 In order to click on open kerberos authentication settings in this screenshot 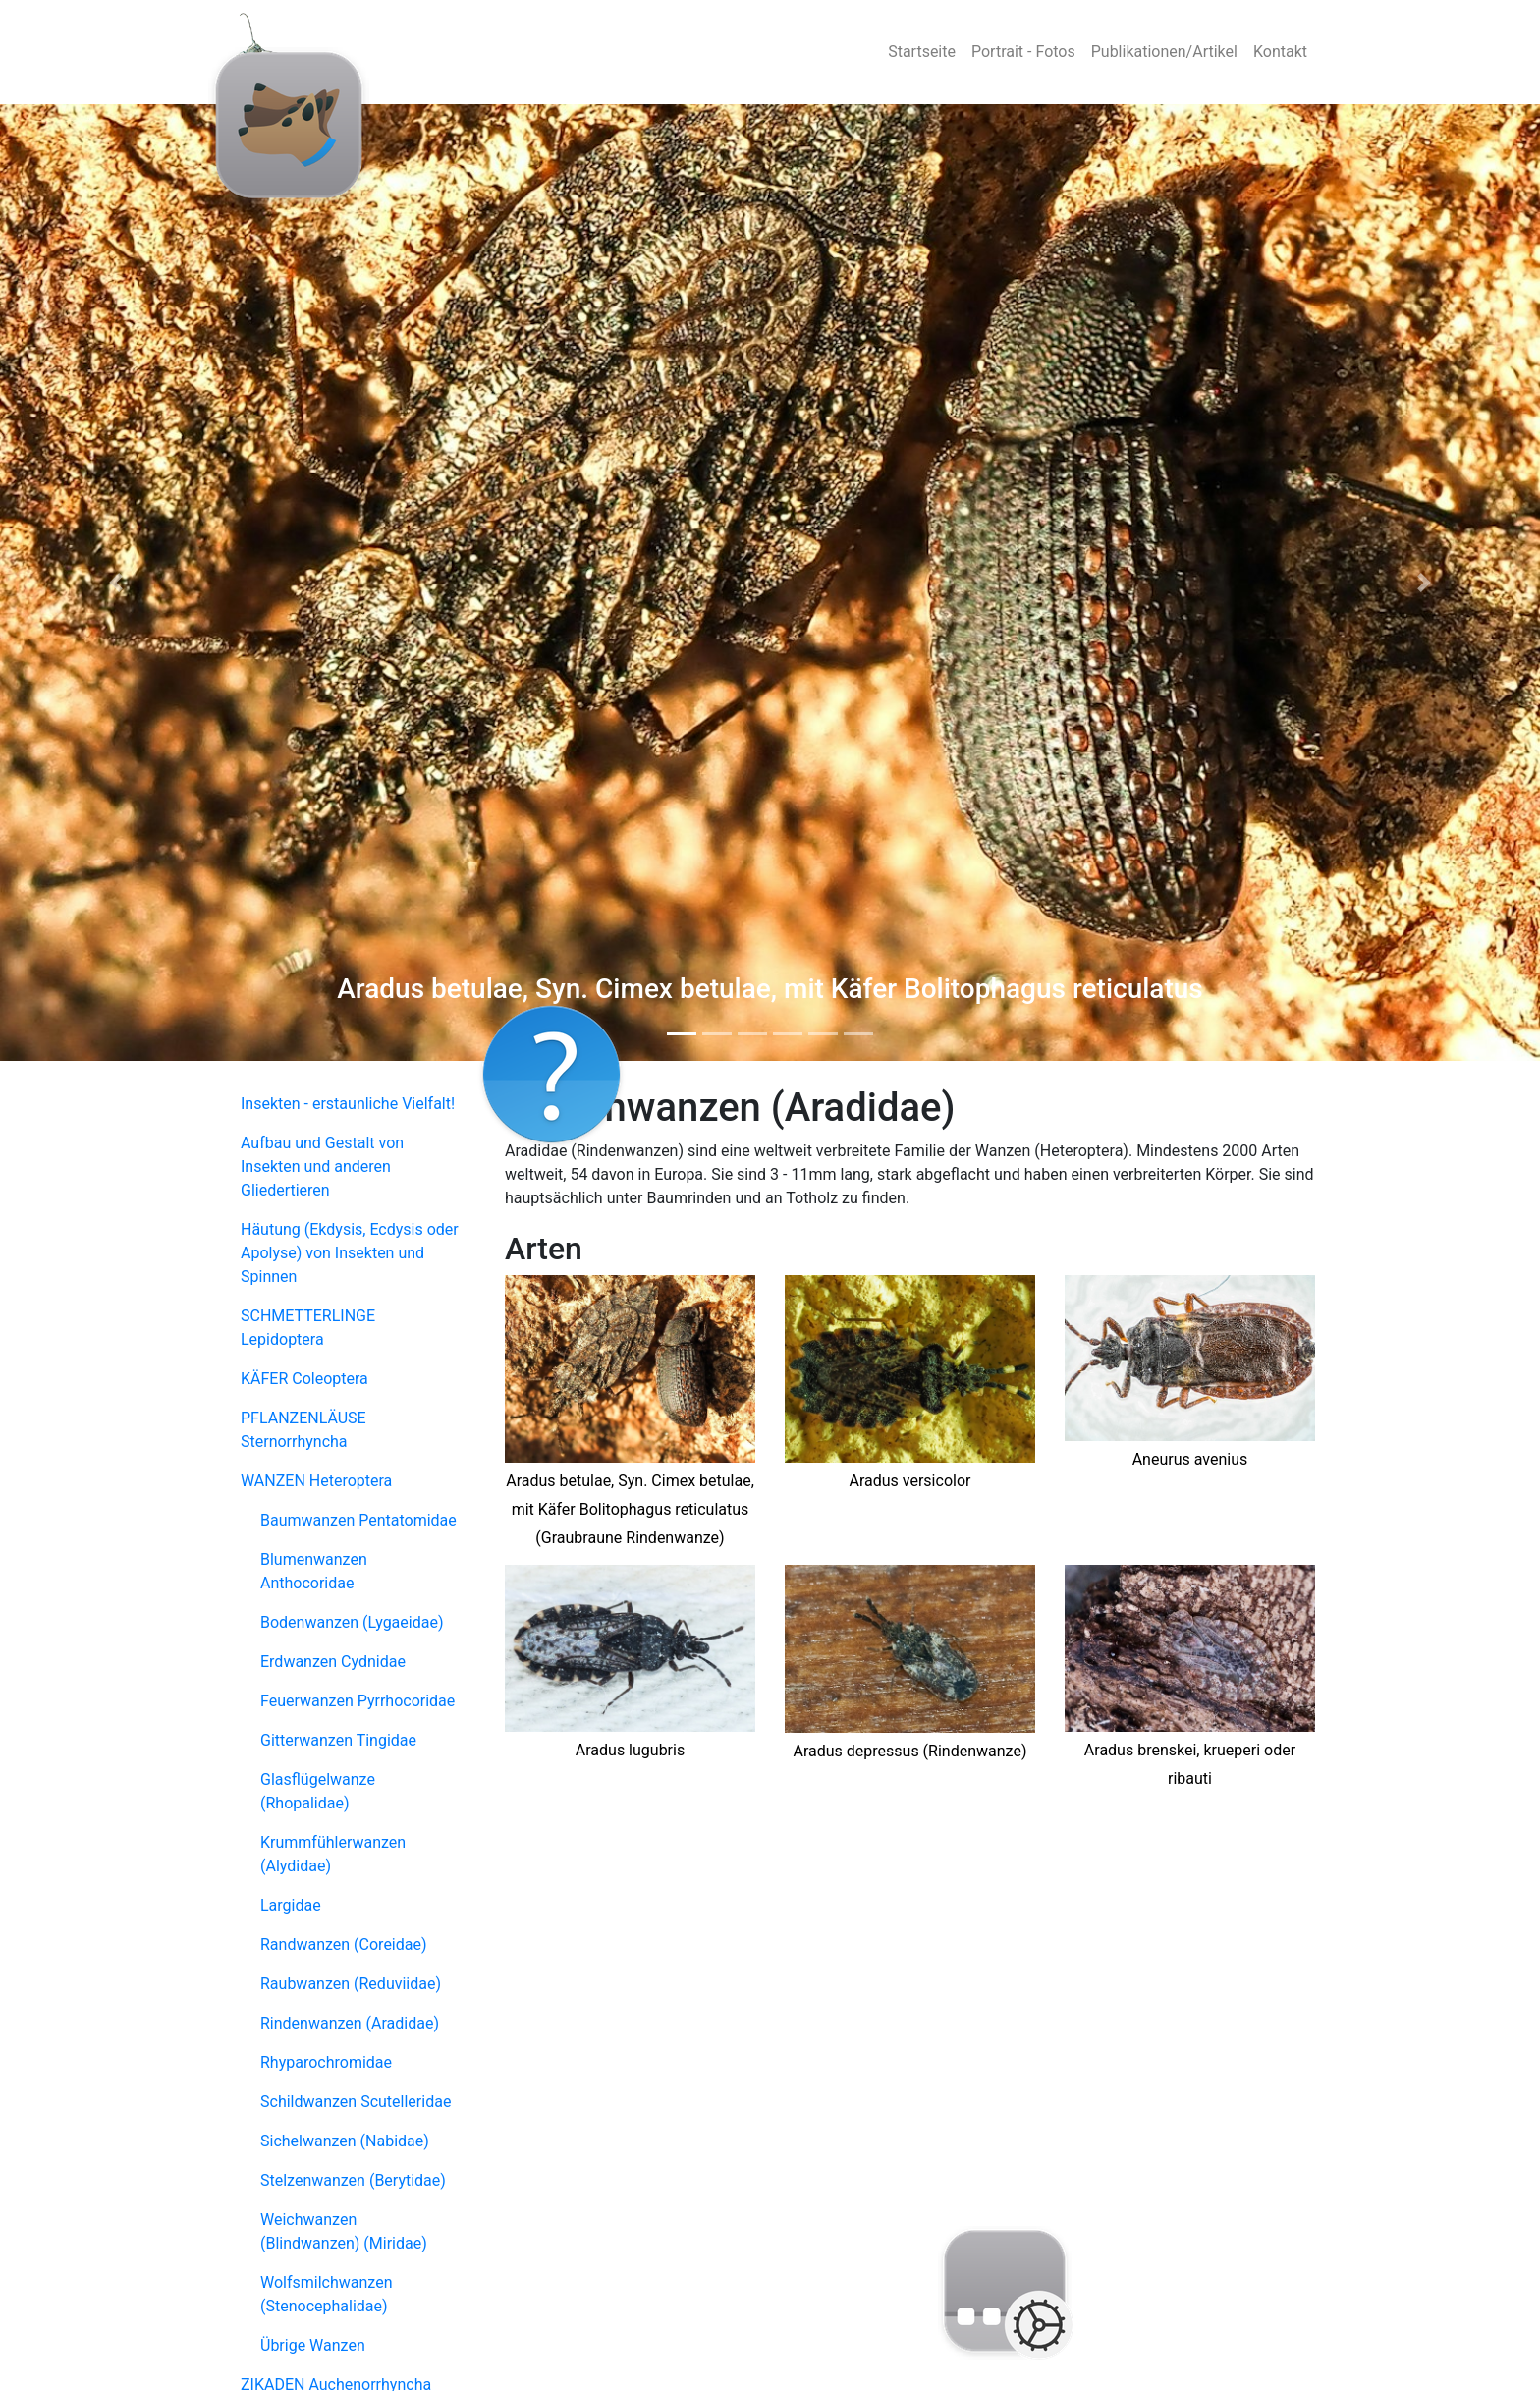, I will do `click(289, 128)`.